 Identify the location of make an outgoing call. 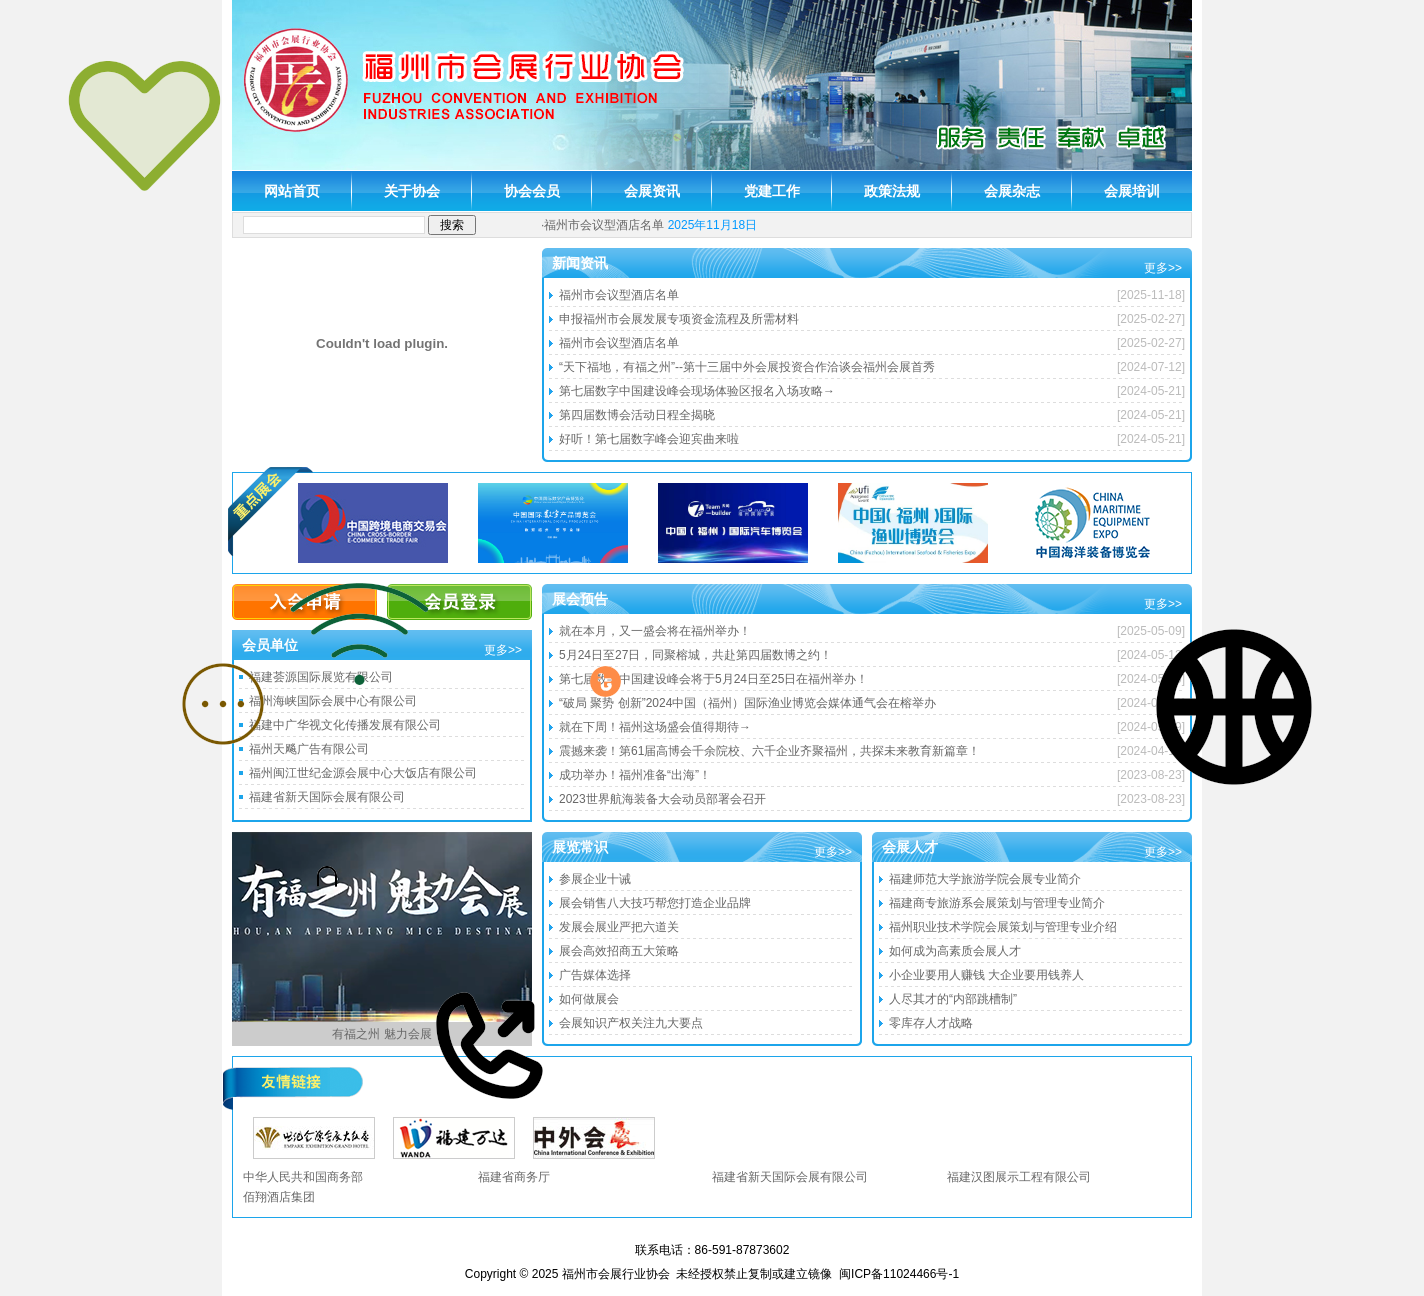
(491, 1043).